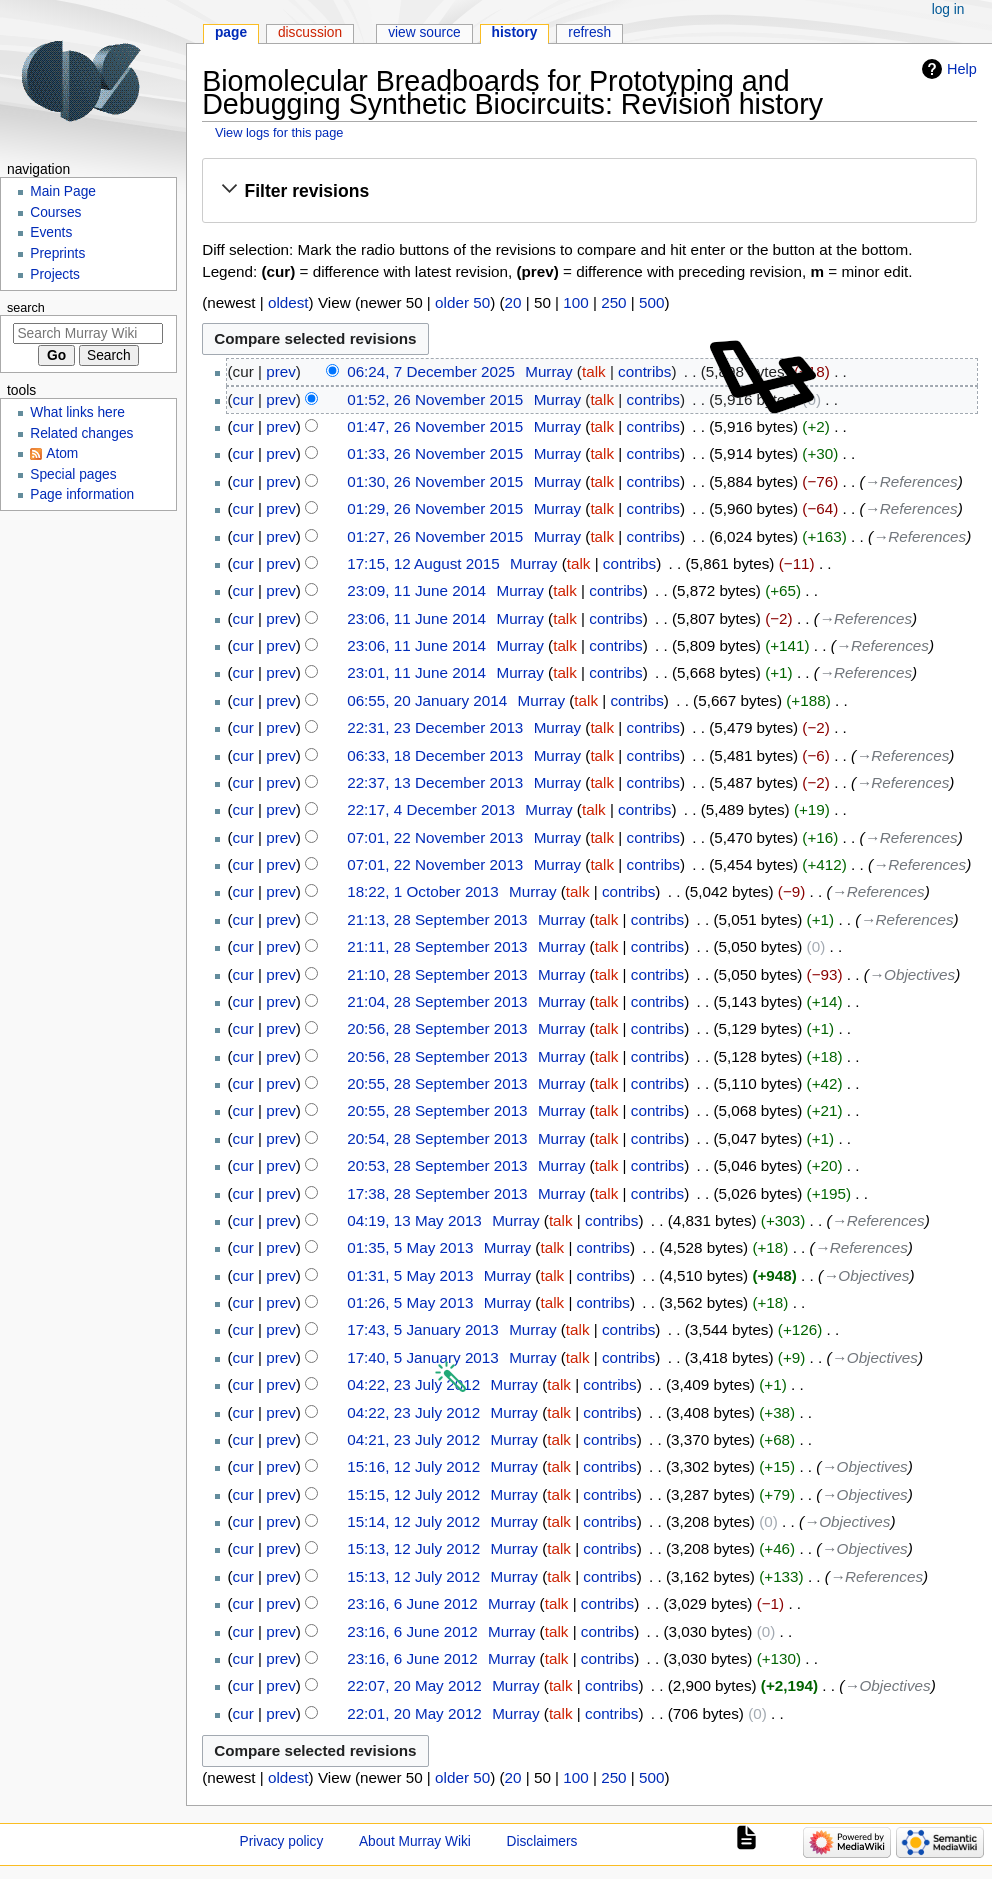 This screenshot has height=1879, width=992. I want to click on Laravel framework branding or integration, so click(763, 377).